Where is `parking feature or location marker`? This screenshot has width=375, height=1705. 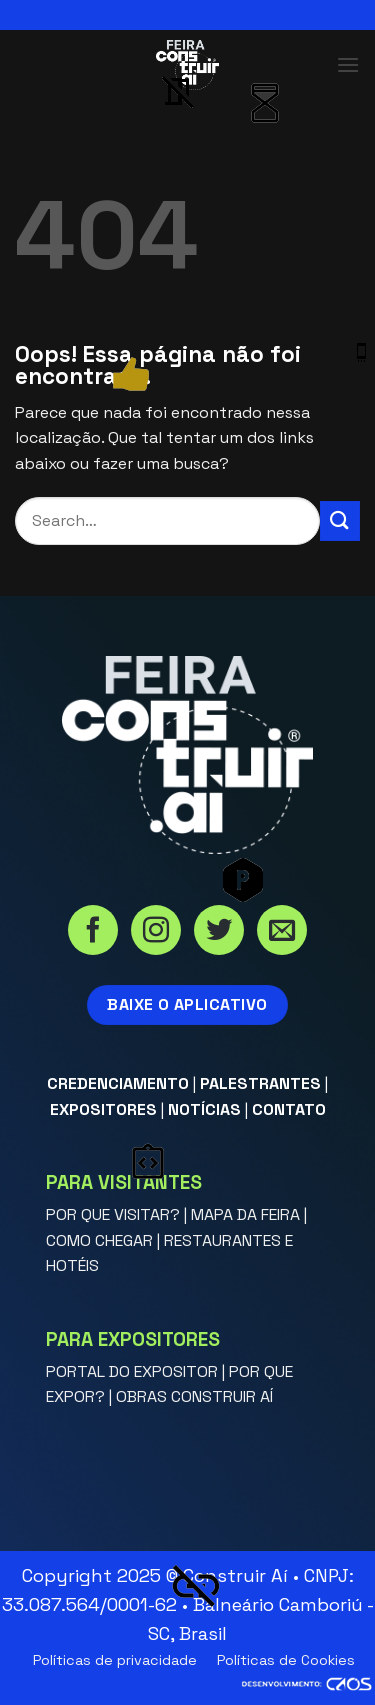 parking feature or location marker is located at coordinates (243, 880).